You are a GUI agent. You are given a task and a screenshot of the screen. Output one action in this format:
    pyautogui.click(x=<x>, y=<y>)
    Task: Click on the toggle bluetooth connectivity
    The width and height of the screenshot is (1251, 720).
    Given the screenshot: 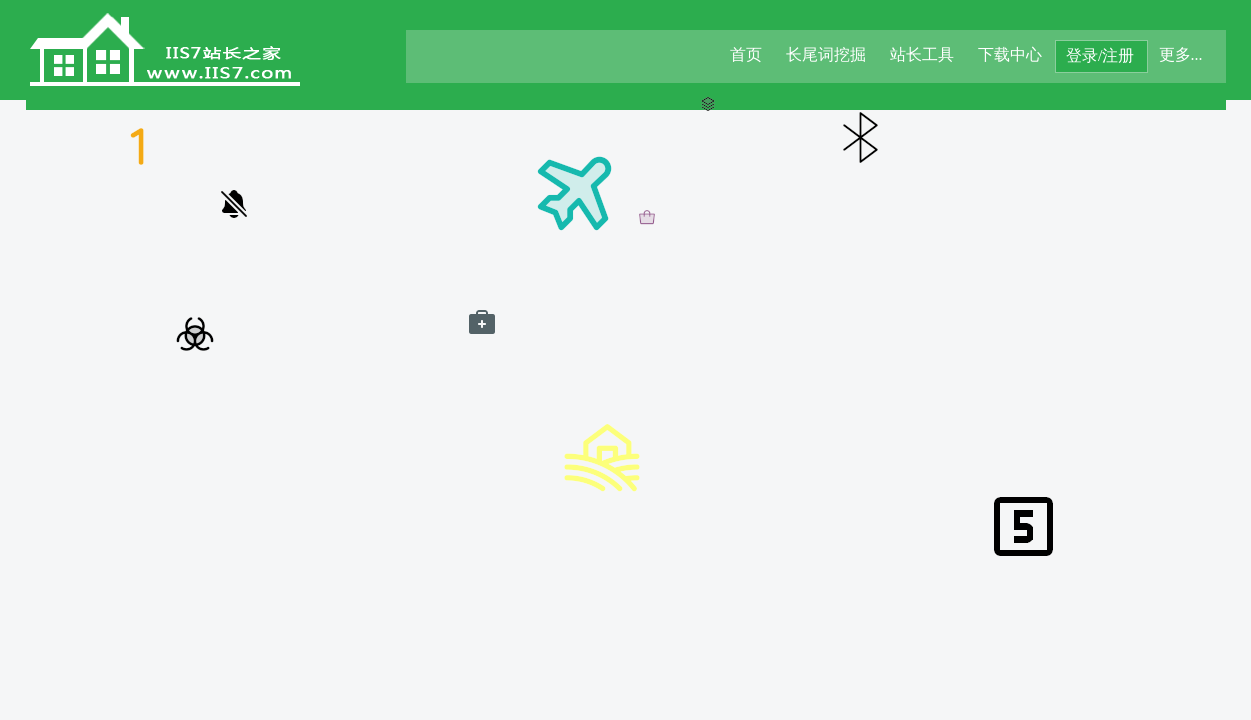 What is the action you would take?
    pyautogui.click(x=860, y=137)
    